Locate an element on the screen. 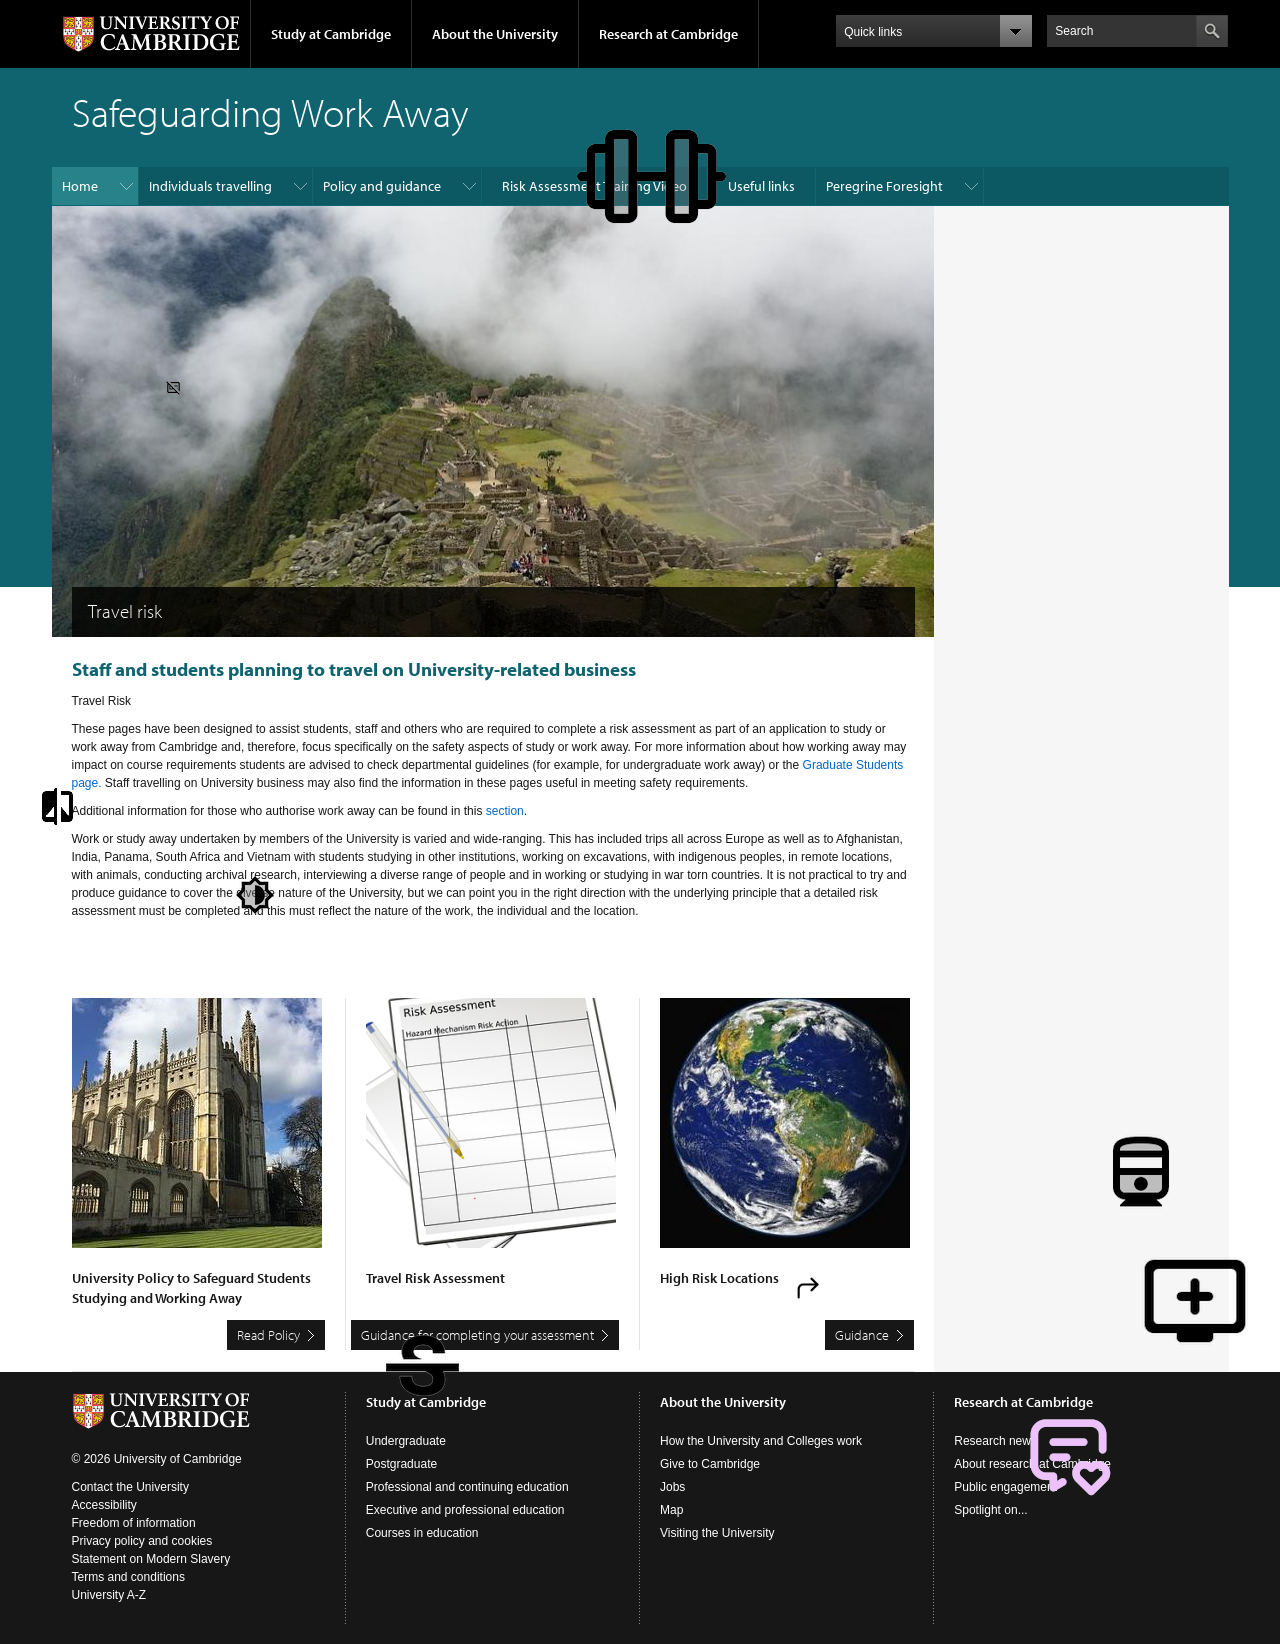 The width and height of the screenshot is (1280, 1644). compare two images side by side is located at coordinates (57, 806).